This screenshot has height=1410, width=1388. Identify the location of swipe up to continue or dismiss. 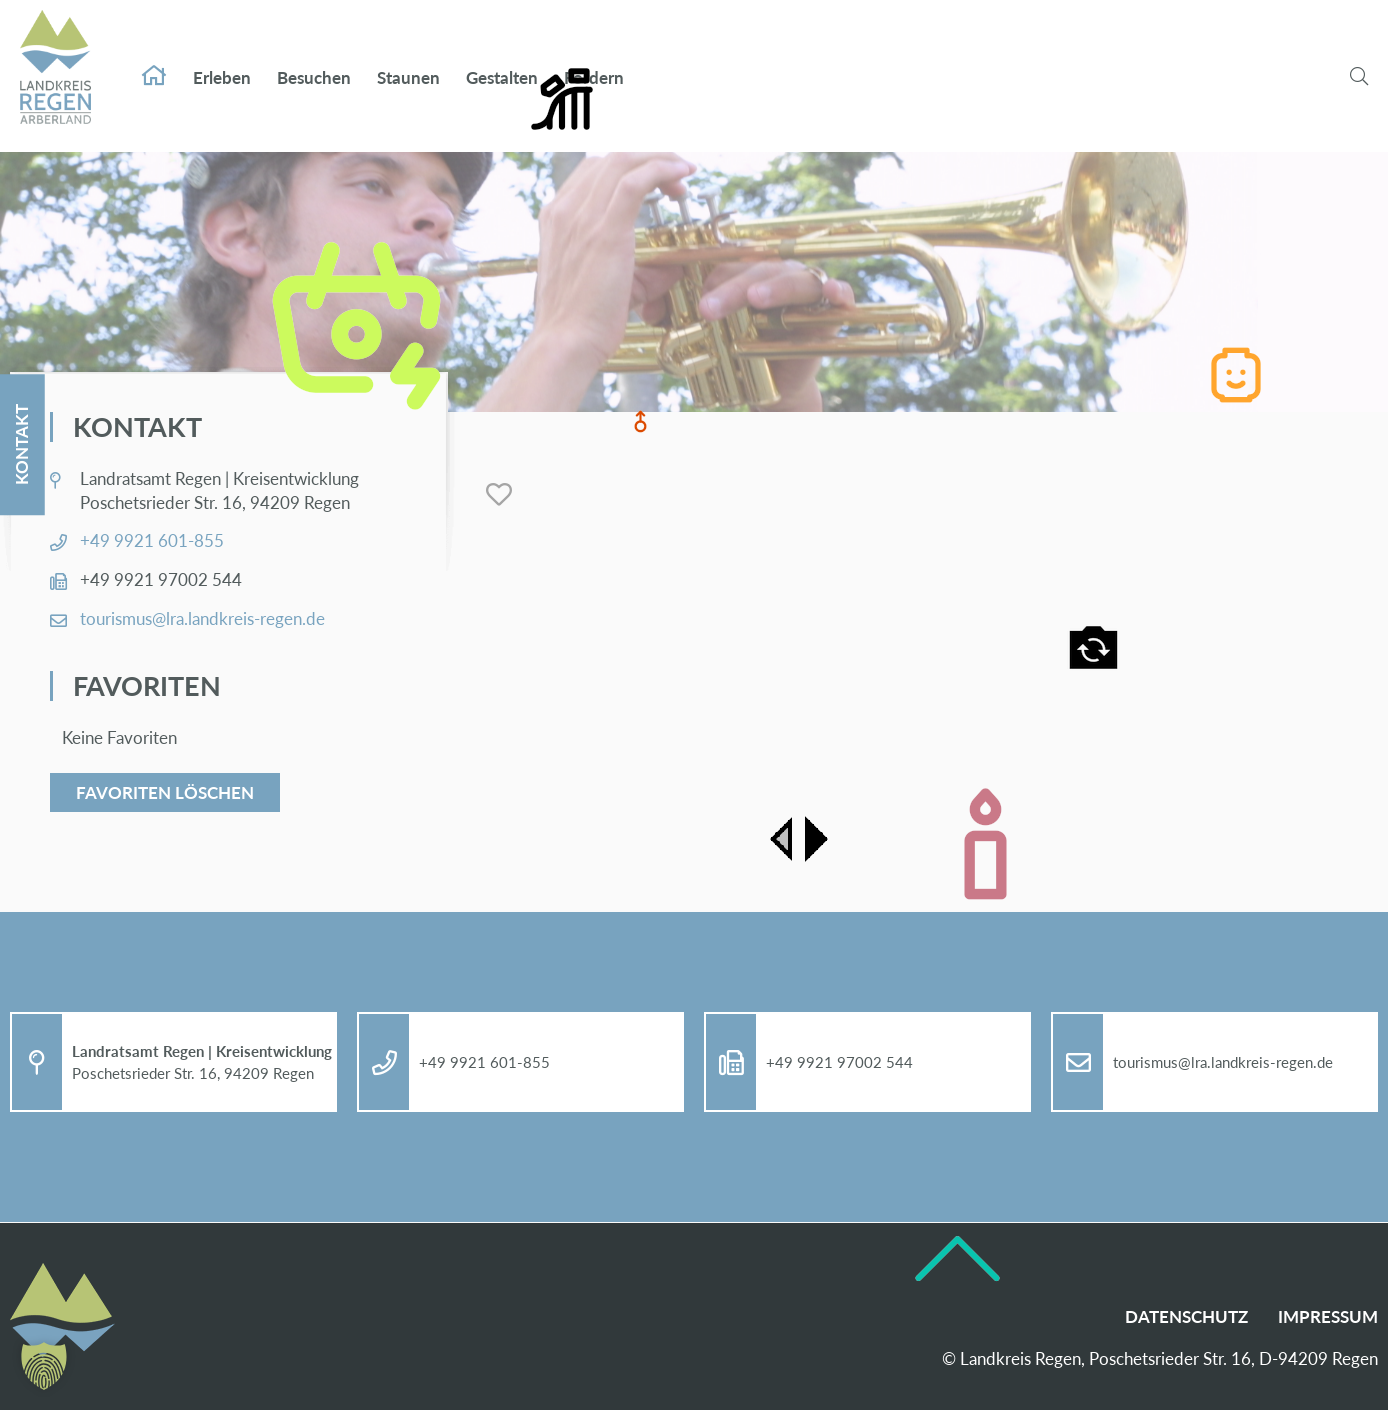
(640, 421).